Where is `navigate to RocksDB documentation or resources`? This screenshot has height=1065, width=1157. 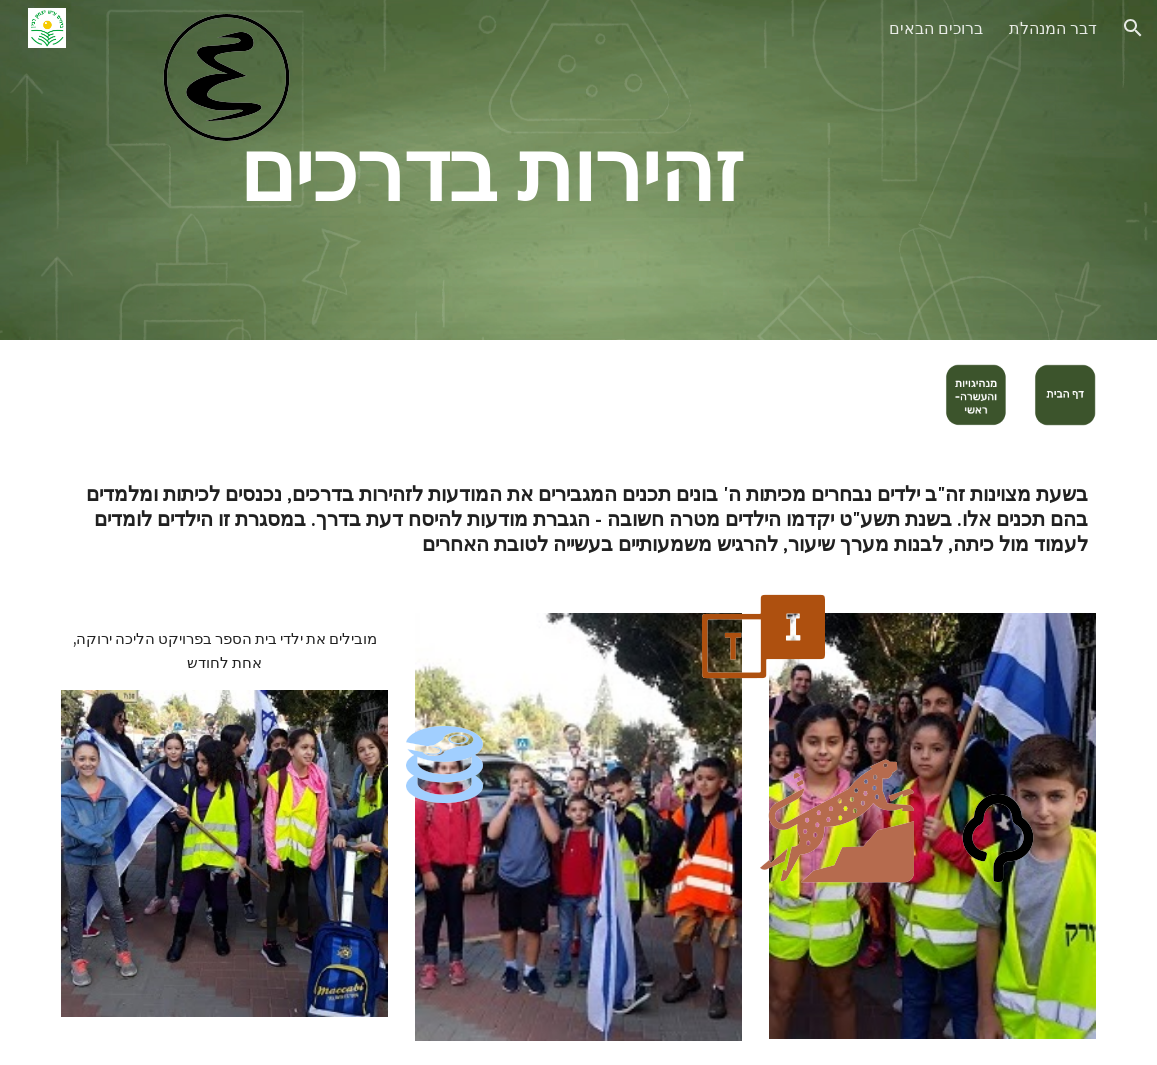 navigate to RocksDB documentation or resources is located at coordinates (837, 821).